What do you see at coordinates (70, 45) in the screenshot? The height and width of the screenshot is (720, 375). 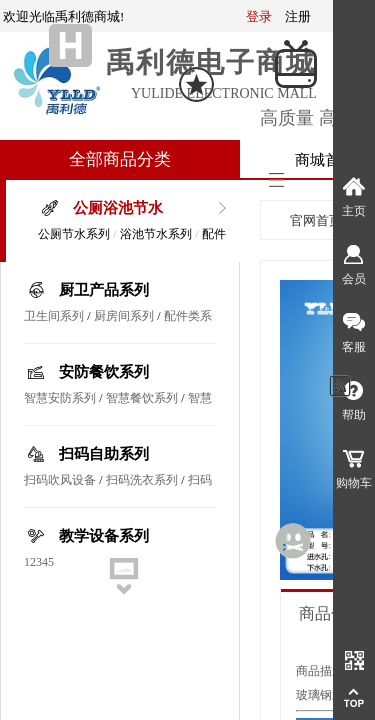 I see `indicates HSPA mobile network connection` at bounding box center [70, 45].